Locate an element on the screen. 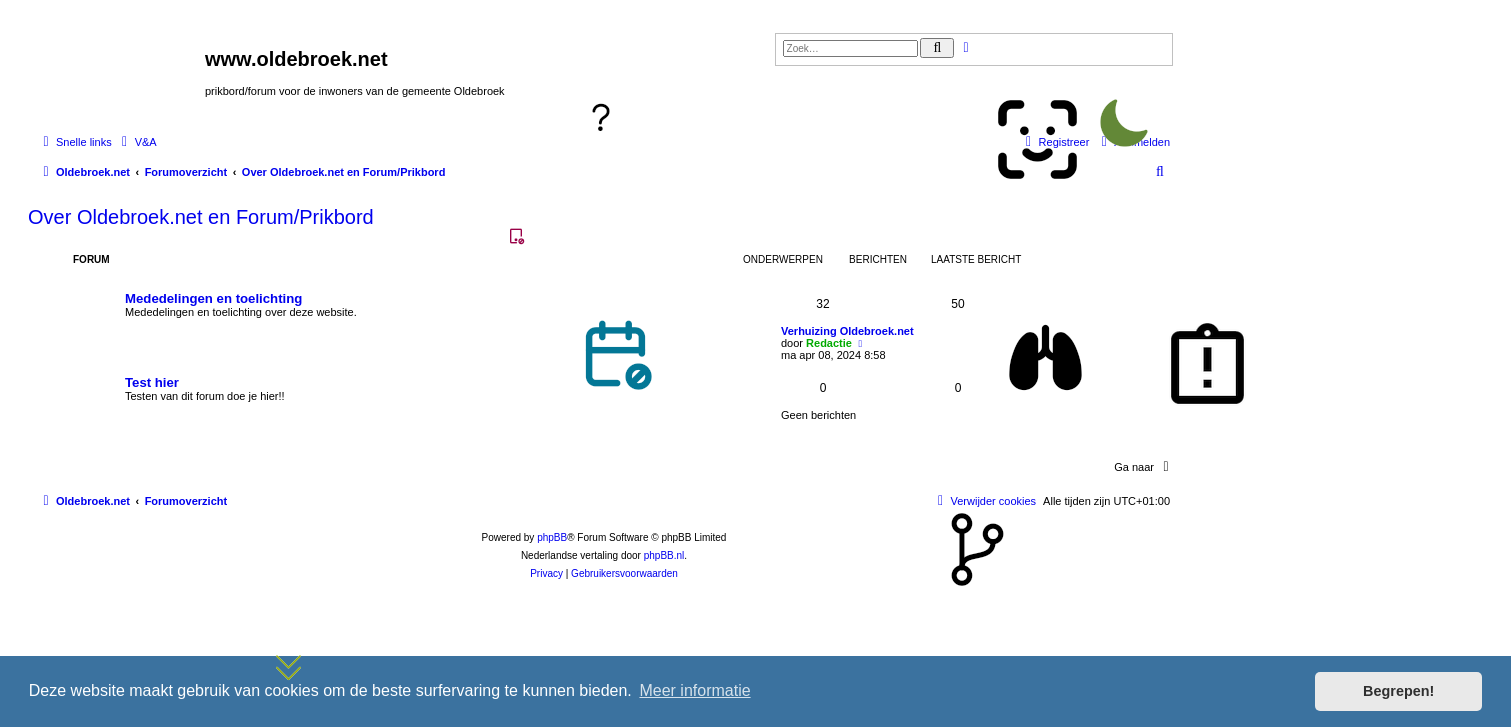 The width and height of the screenshot is (1511, 727). cancel tablet connection or pairing is located at coordinates (516, 236).